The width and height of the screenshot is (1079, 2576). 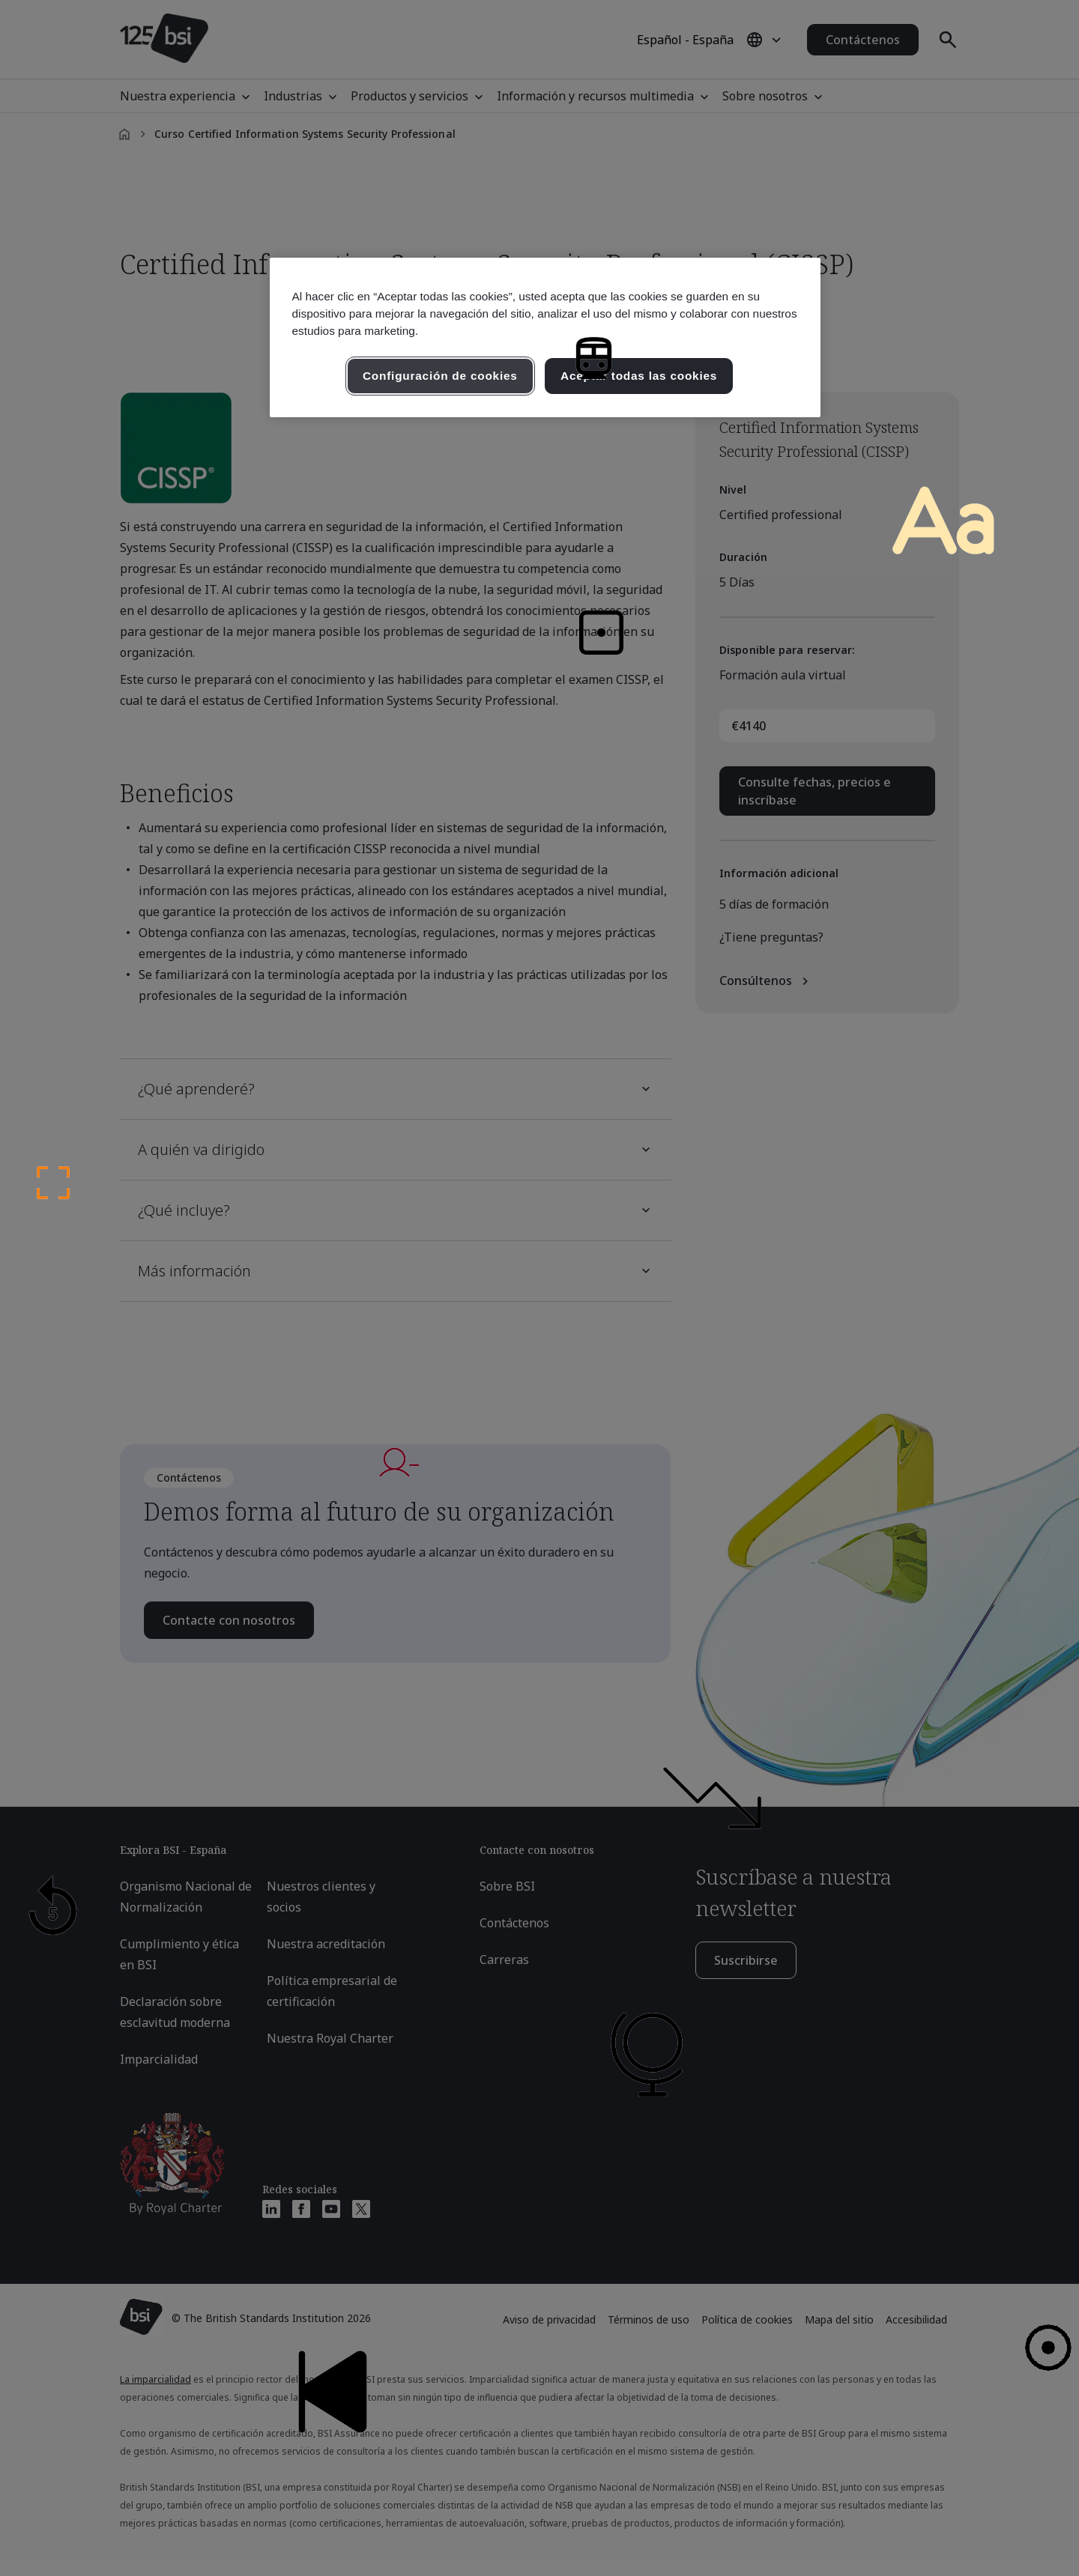 I want to click on access global or international settings, so click(x=650, y=2052).